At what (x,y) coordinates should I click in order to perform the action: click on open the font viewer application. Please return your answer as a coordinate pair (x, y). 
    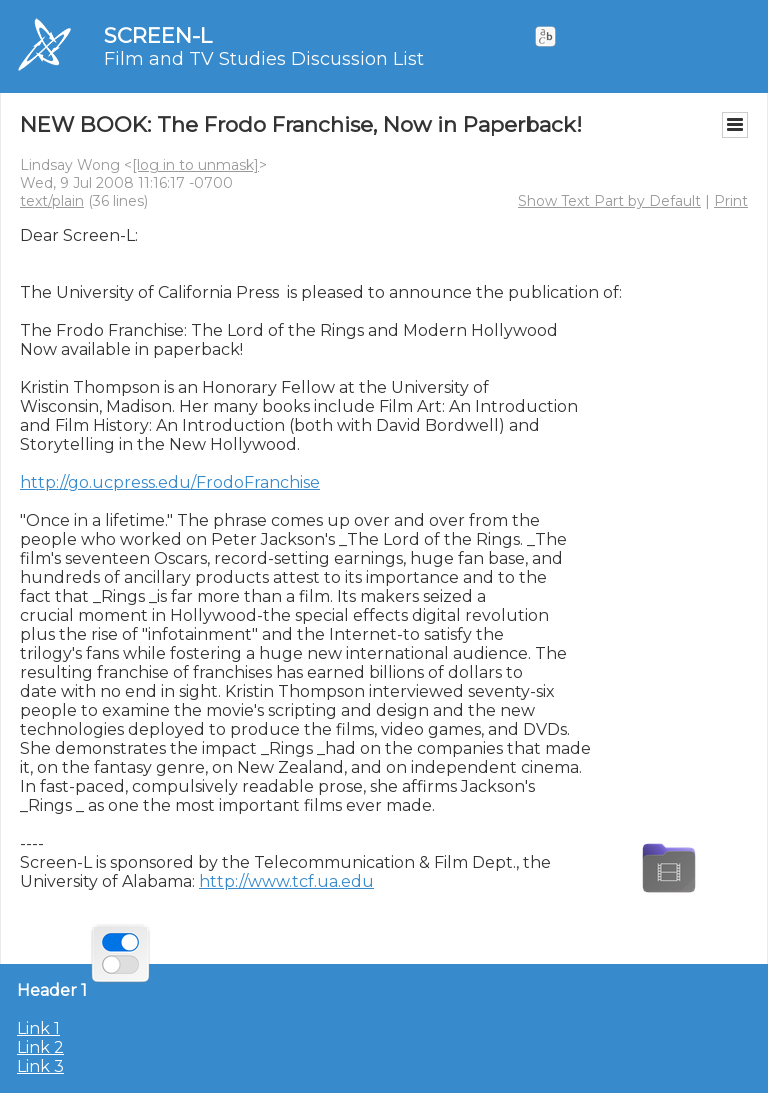
    Looking at the image, I should click on (545, 36).